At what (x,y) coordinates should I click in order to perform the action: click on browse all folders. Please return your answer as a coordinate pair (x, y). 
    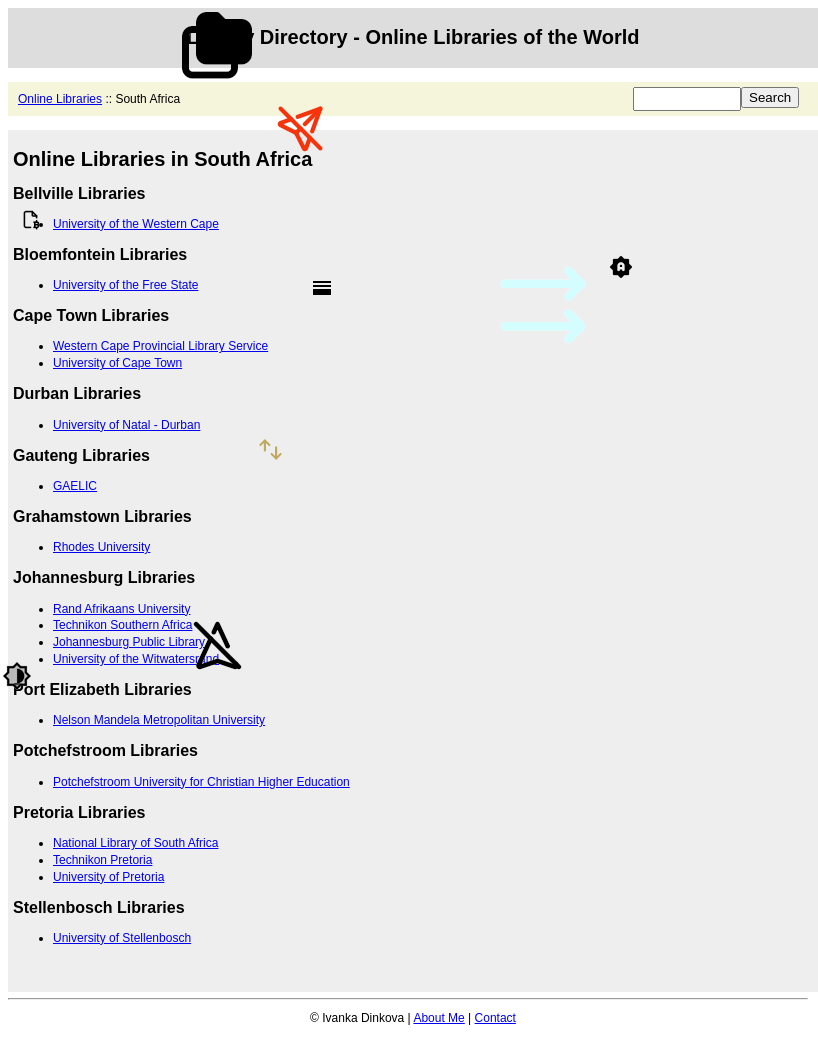
    Looking at the image, I should click on (217, 47).